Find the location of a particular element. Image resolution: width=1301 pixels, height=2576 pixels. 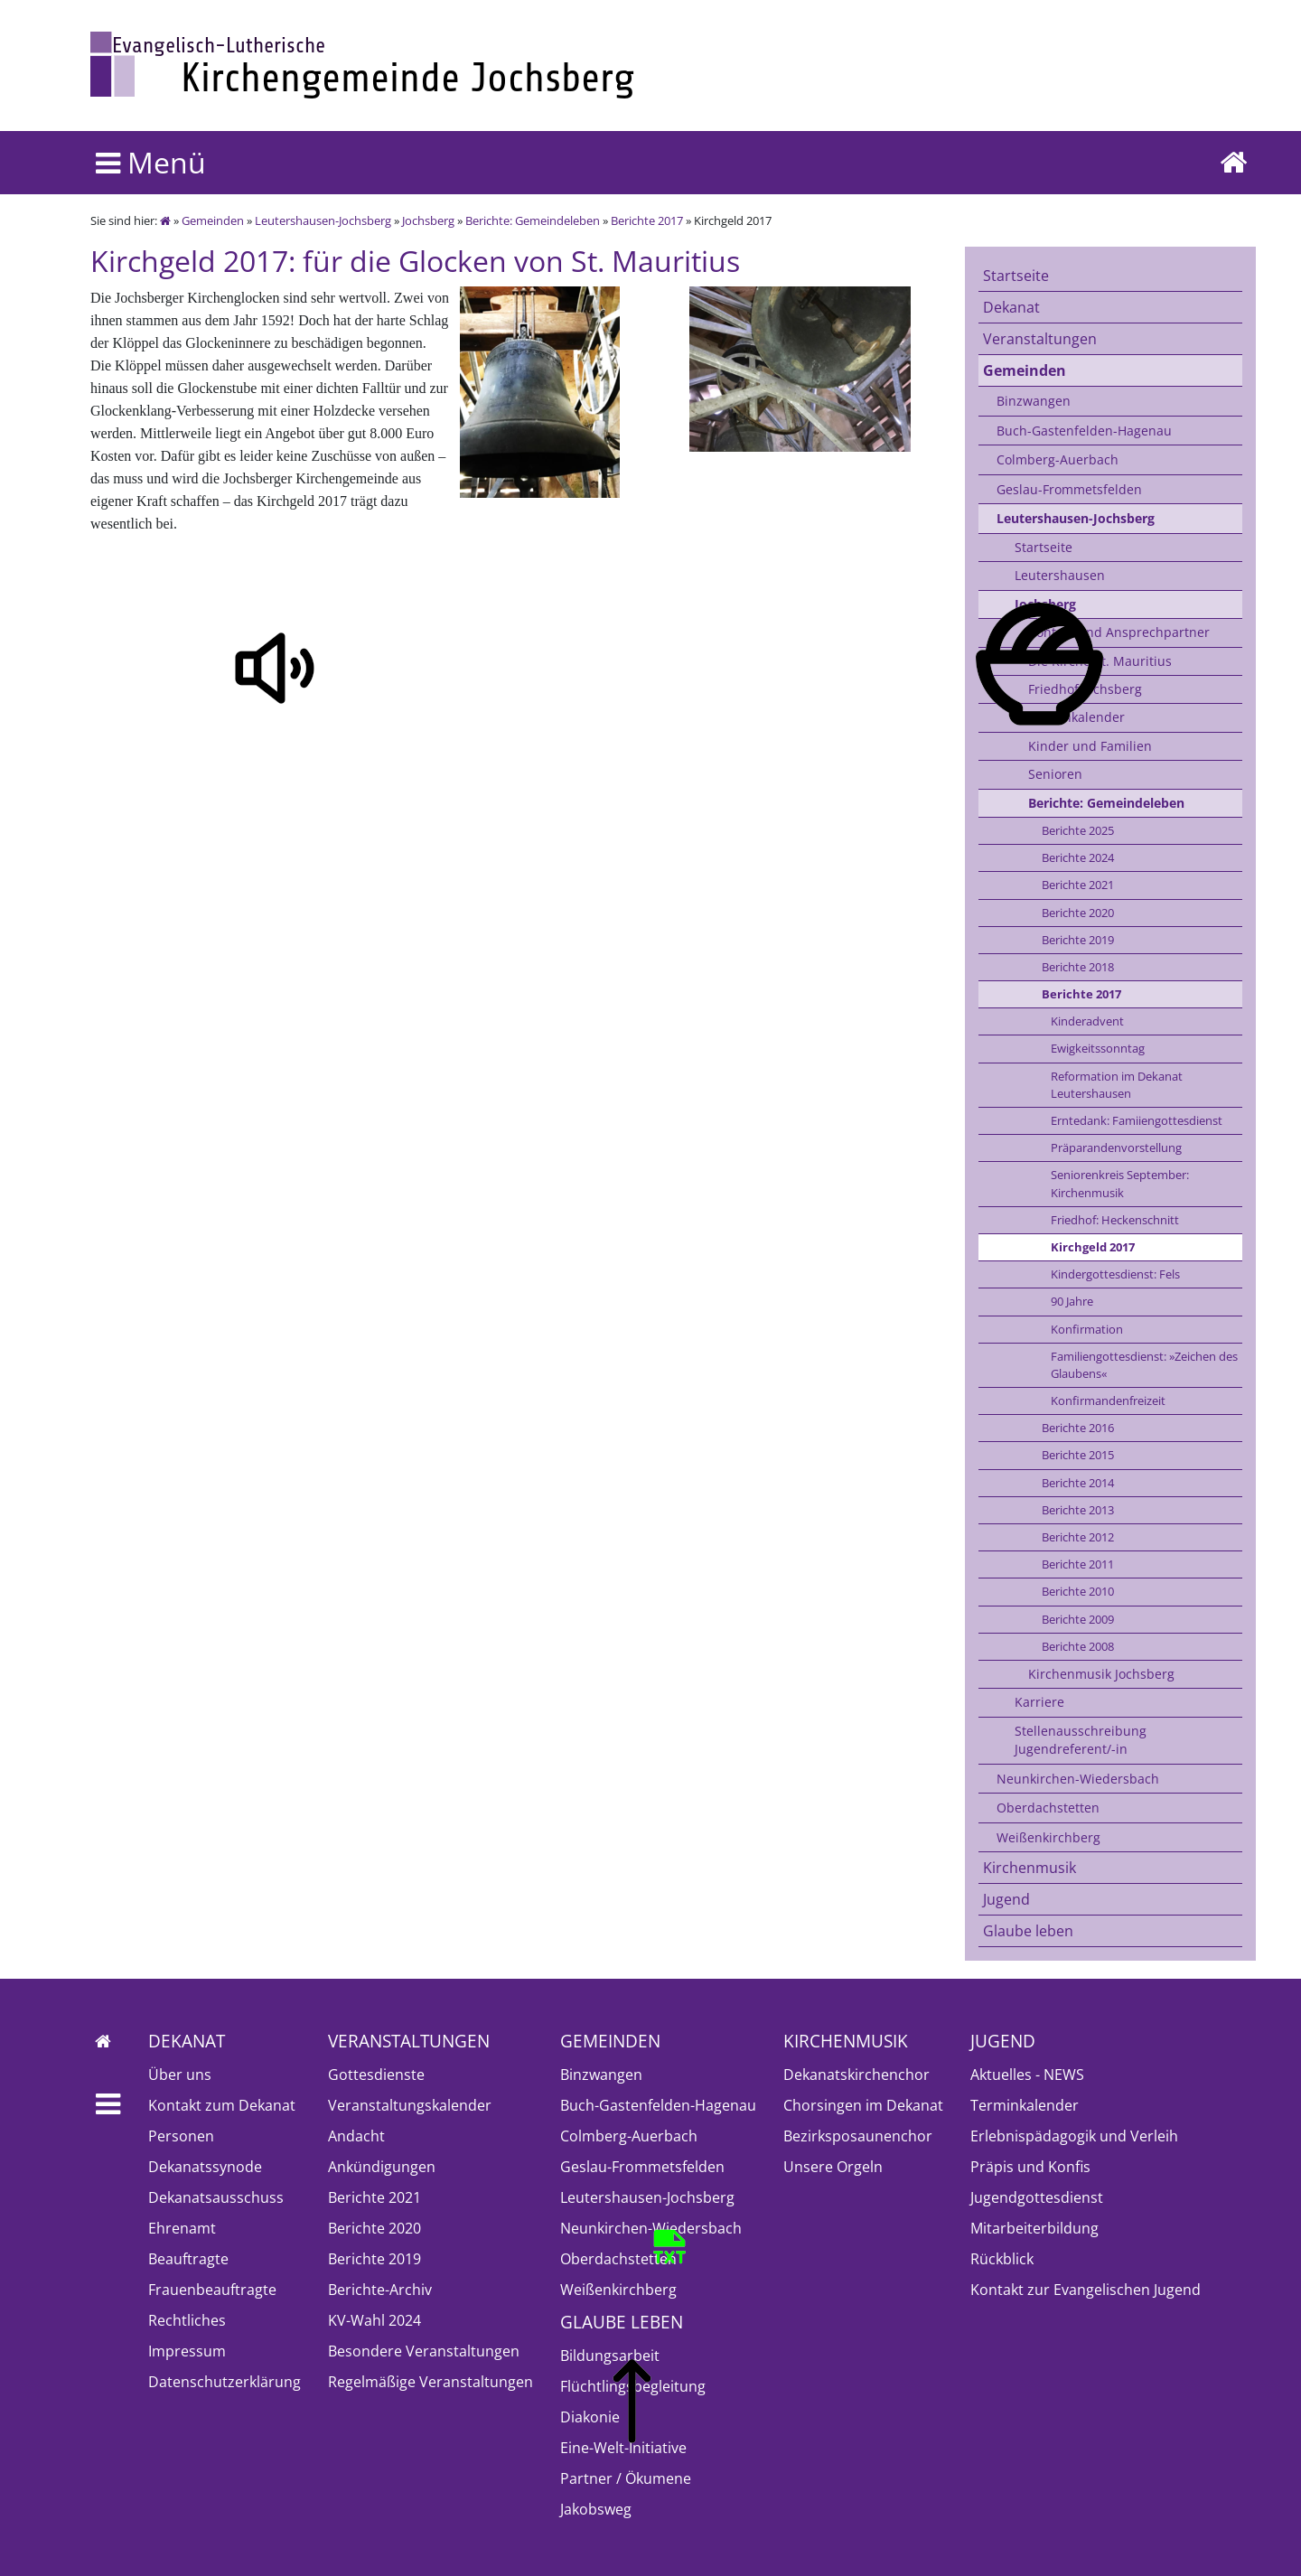

volume is set to high is located at coordinates (273, 668).